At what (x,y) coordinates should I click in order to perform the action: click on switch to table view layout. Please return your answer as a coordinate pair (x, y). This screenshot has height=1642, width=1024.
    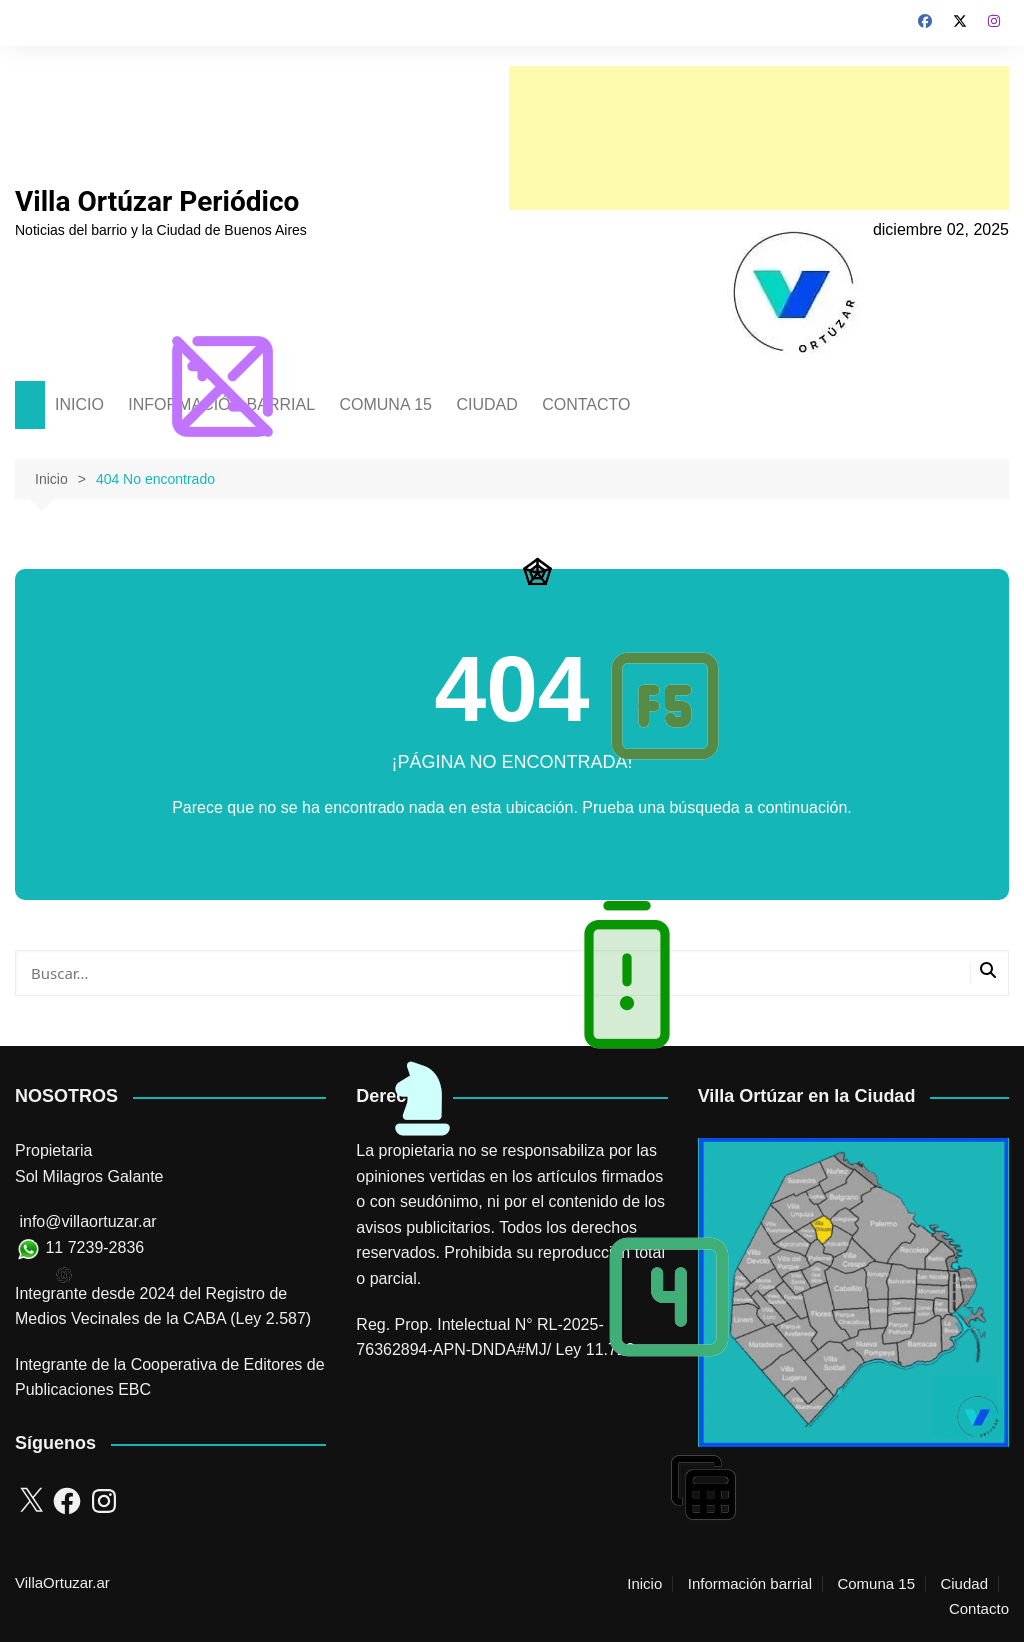
    Looking at the image, I should click on (703, 1487).